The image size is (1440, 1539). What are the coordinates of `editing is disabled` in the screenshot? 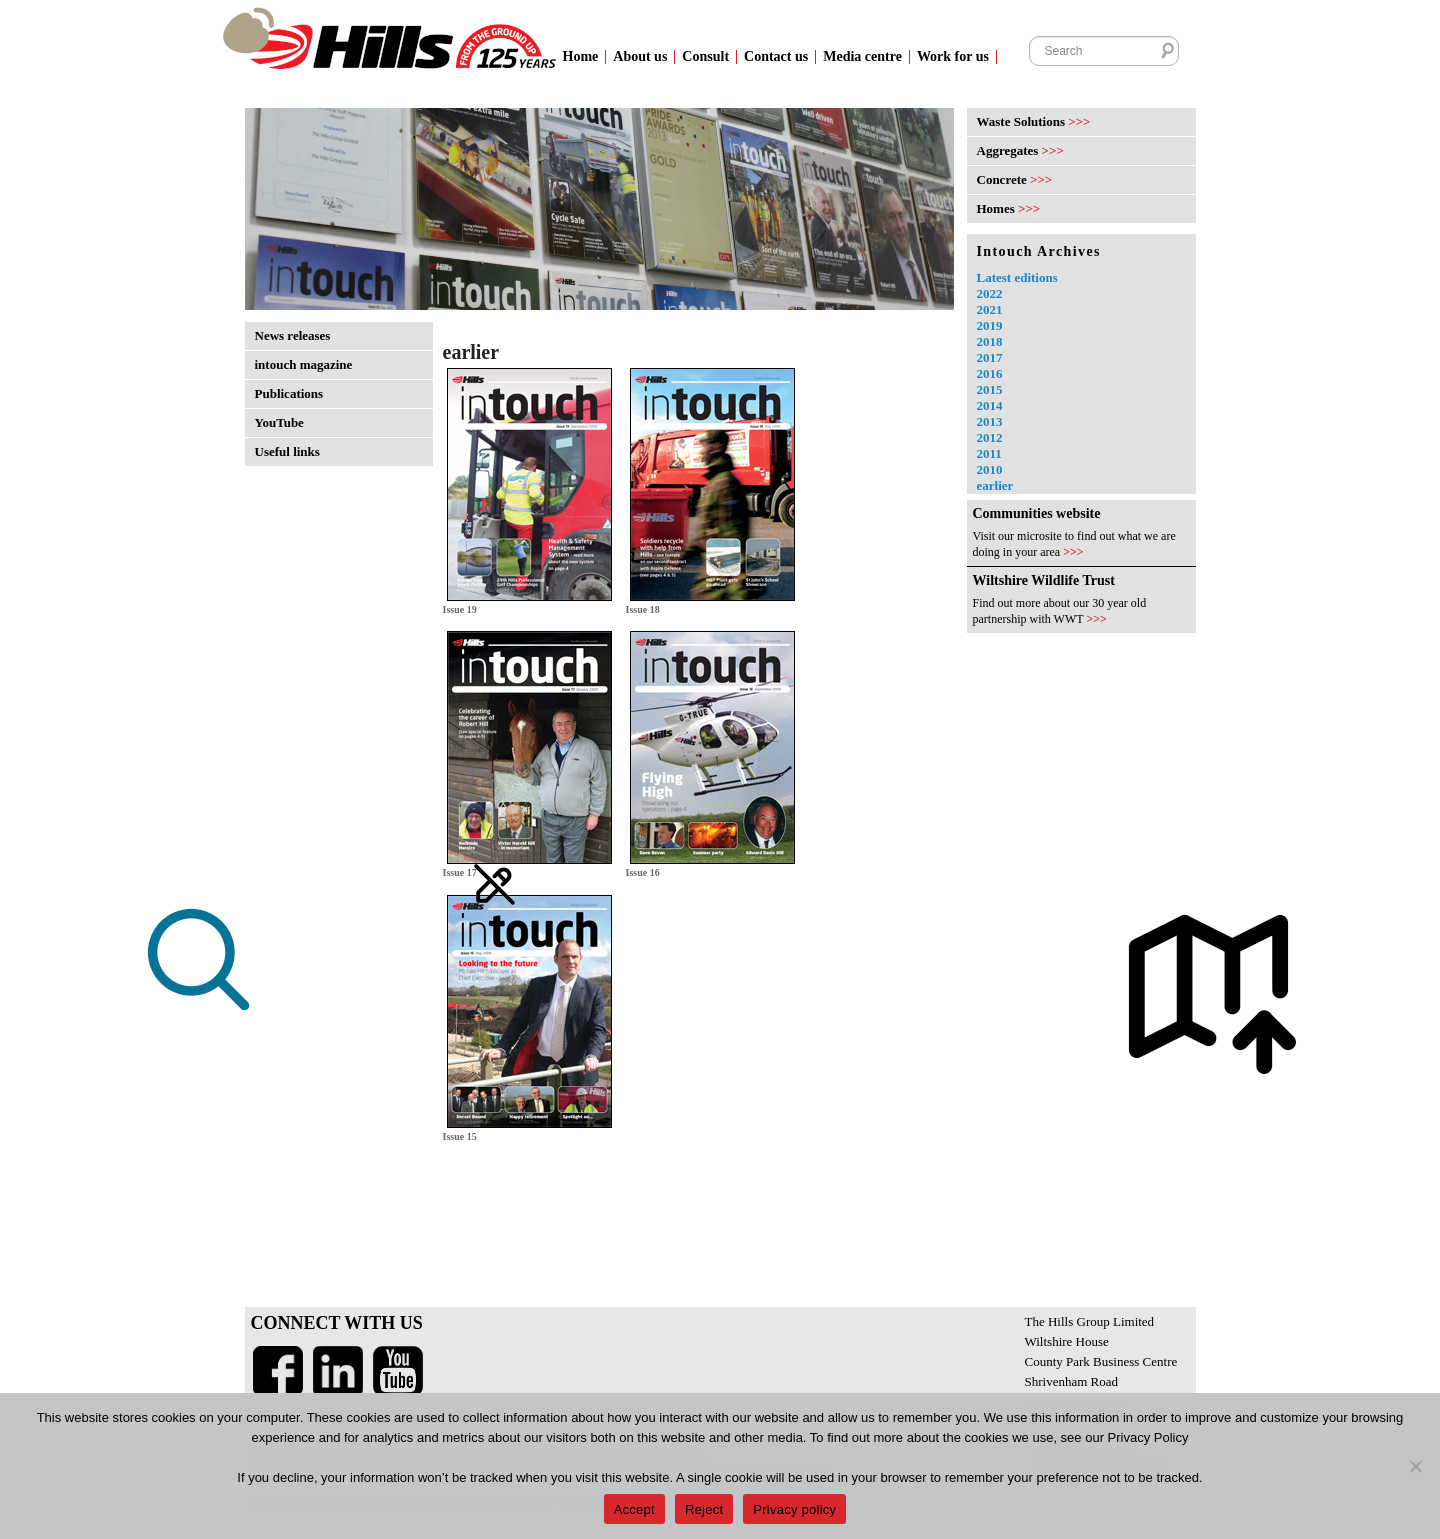 It's located at (494, 884).